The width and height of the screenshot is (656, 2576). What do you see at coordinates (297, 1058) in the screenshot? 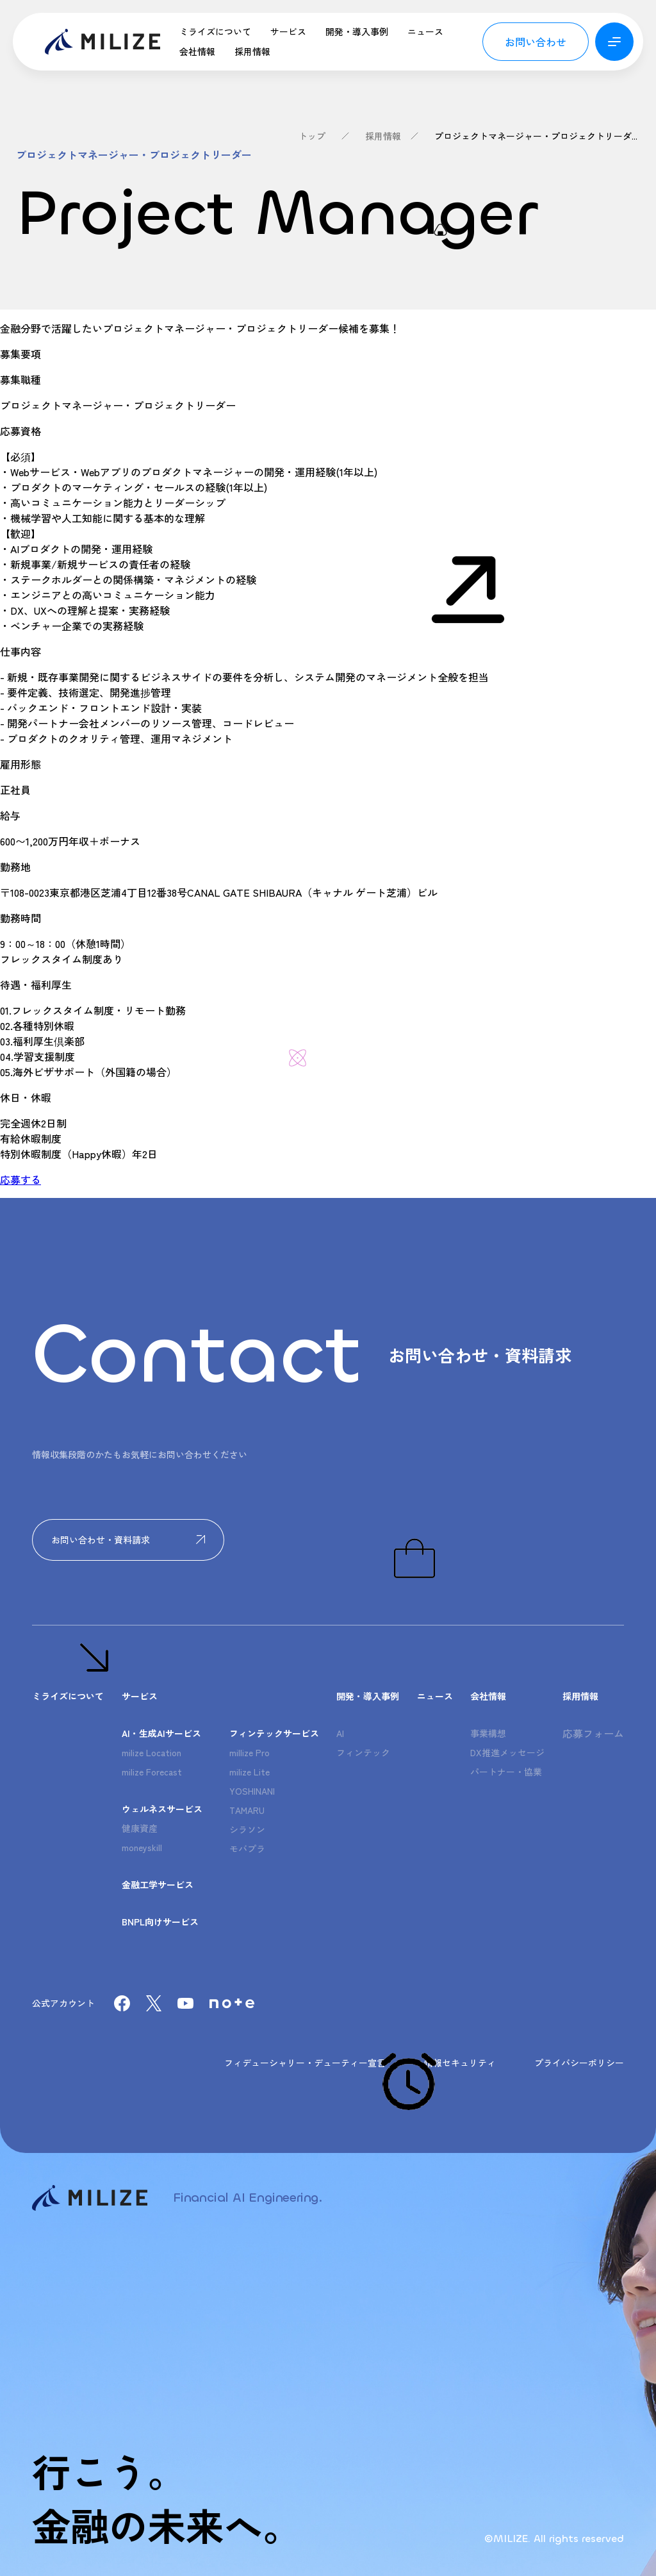
I see `access science or chemistry features` at bounding box center [297, 1058].